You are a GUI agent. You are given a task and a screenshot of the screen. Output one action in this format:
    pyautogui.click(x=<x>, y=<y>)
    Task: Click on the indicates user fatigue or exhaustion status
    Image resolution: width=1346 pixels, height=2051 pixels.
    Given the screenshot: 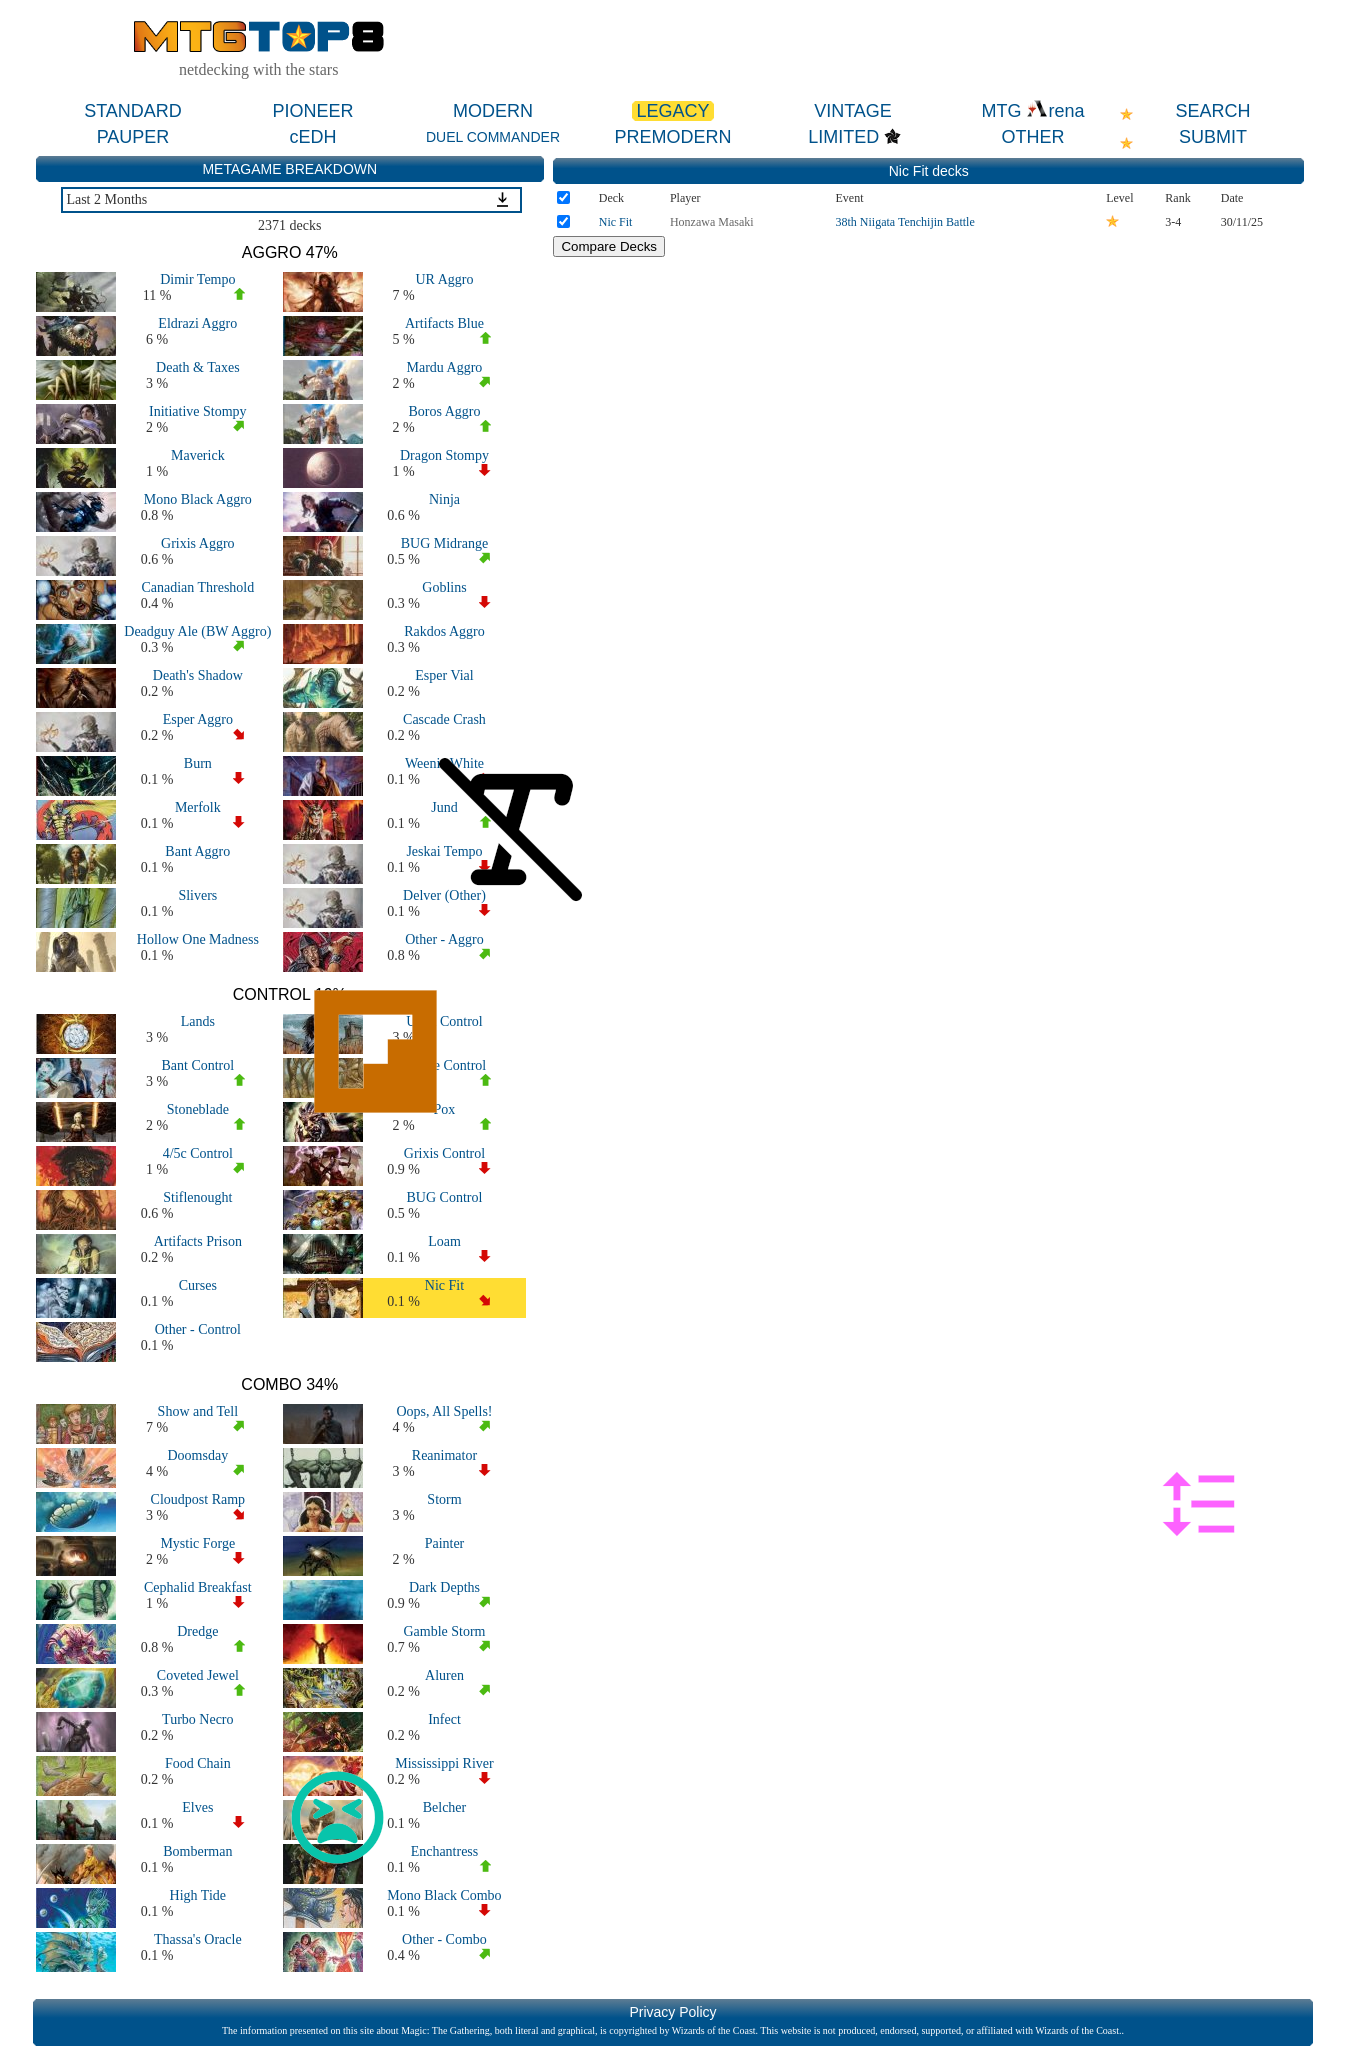 What is the action you would take?
    pyautogui.click(x=337, y=1817)
    